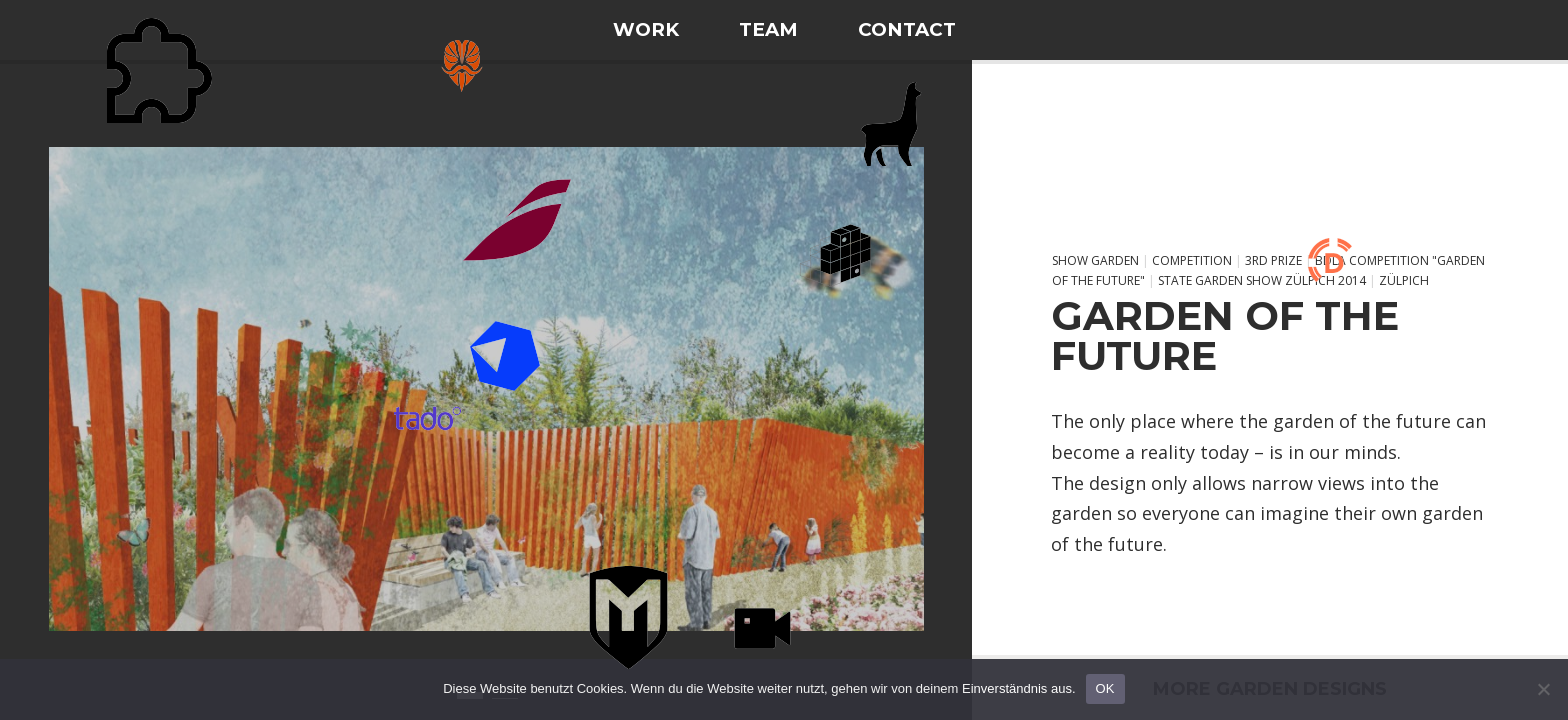  Describe the element at coordinates (462, 66) in the screenshot. I see `open magisk root management app` at that location.